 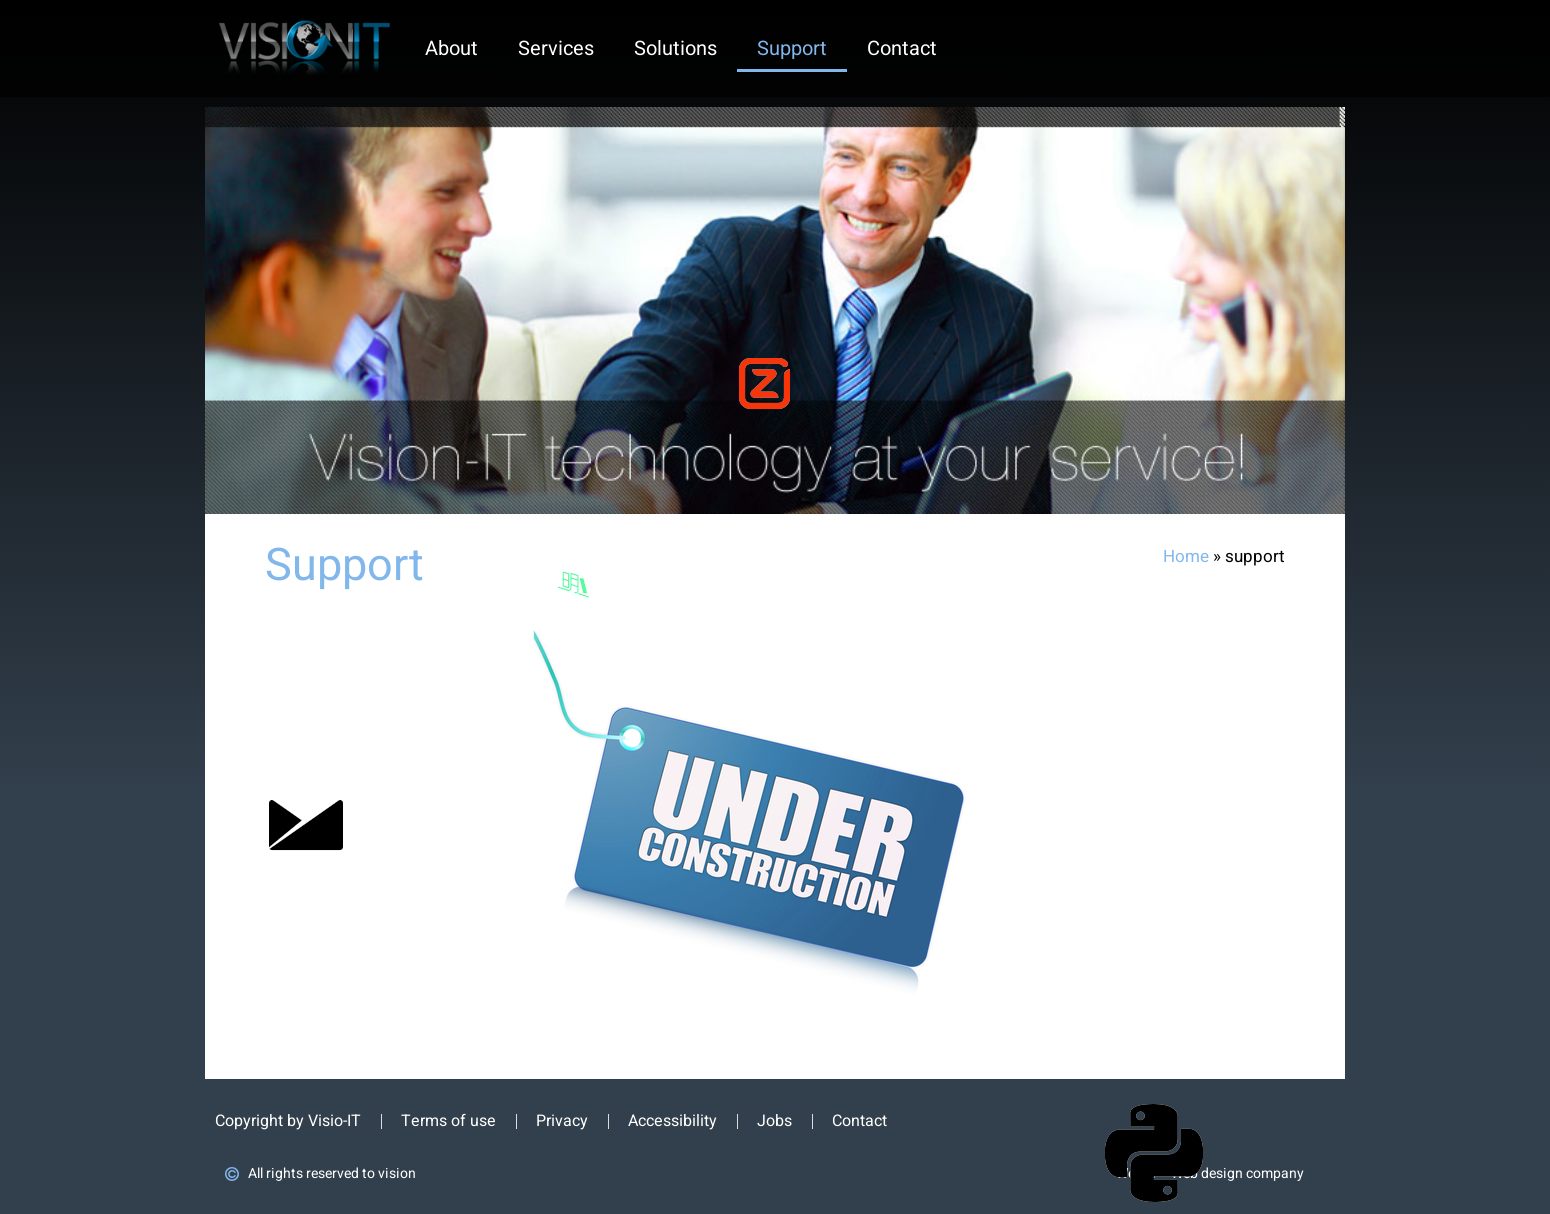 What do you see at coordinates (573, 584) in the screenshot?
I see `open the Kenmei manga tracking app` at bounding box center [573, 584].